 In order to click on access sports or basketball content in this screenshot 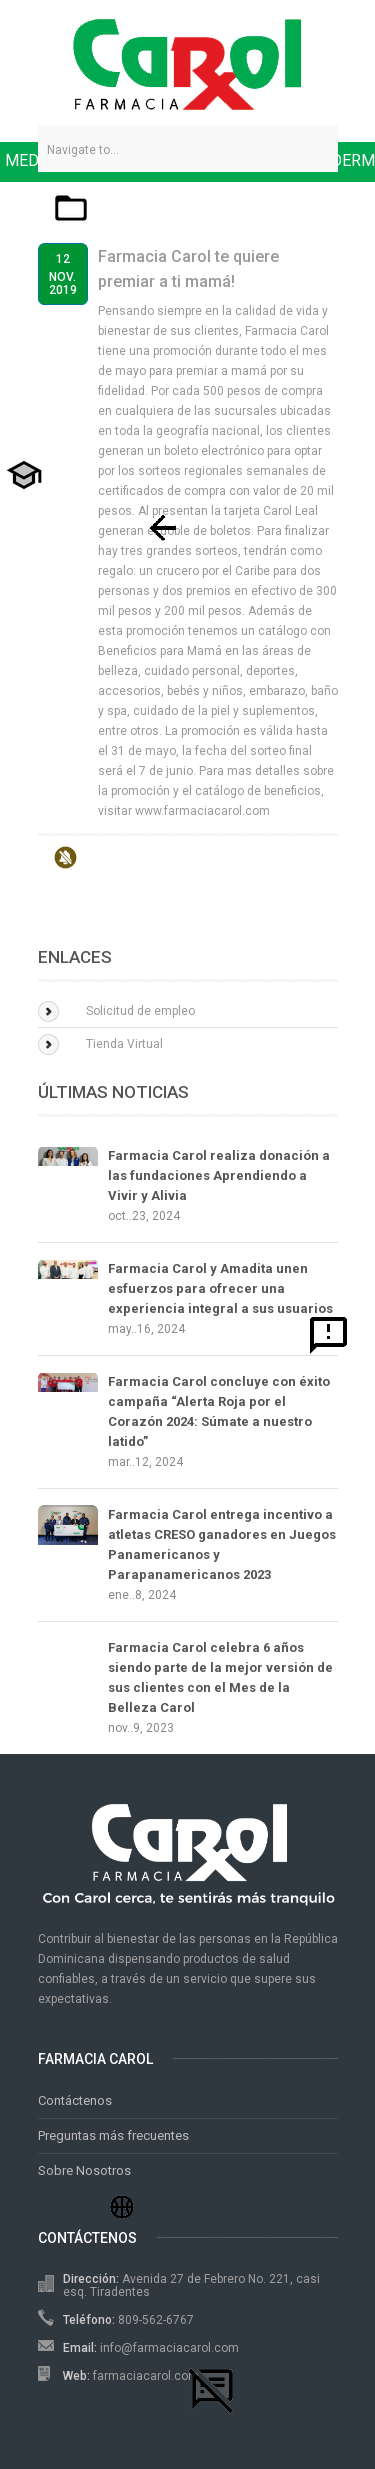, I will do `click(122, 2207)`.